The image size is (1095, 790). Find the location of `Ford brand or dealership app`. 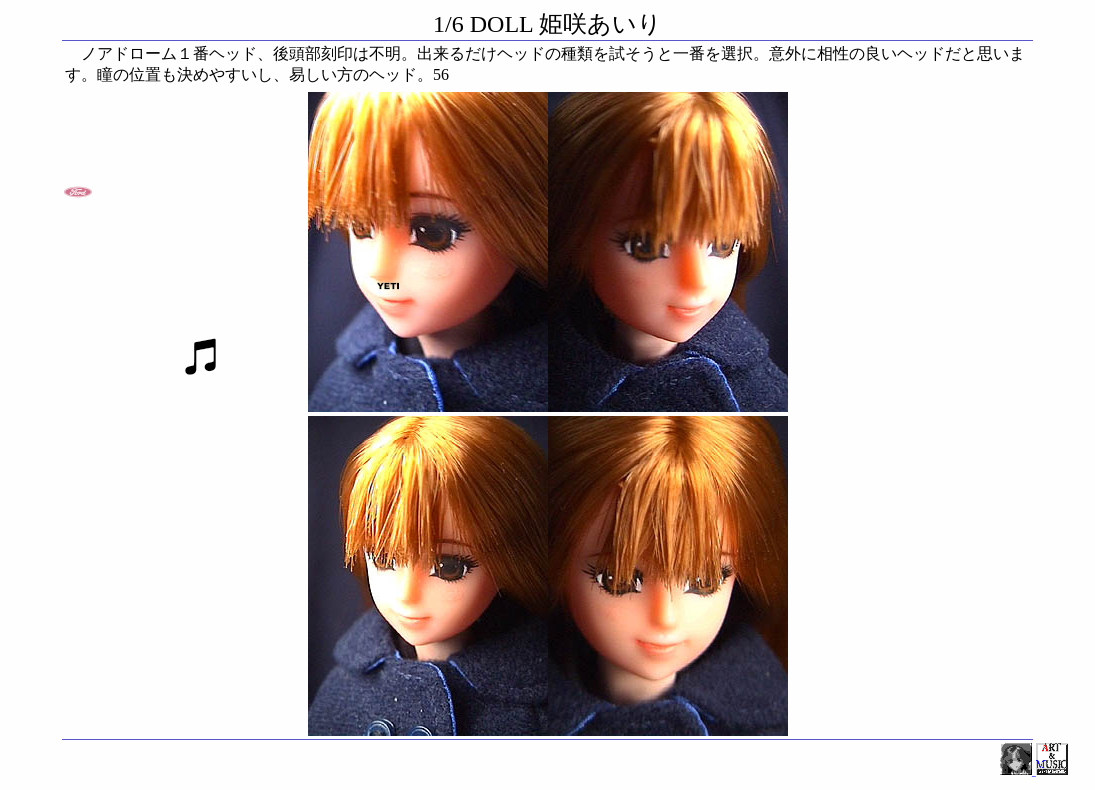

Ford brand or dealership app is located at coordinates (78, 192).